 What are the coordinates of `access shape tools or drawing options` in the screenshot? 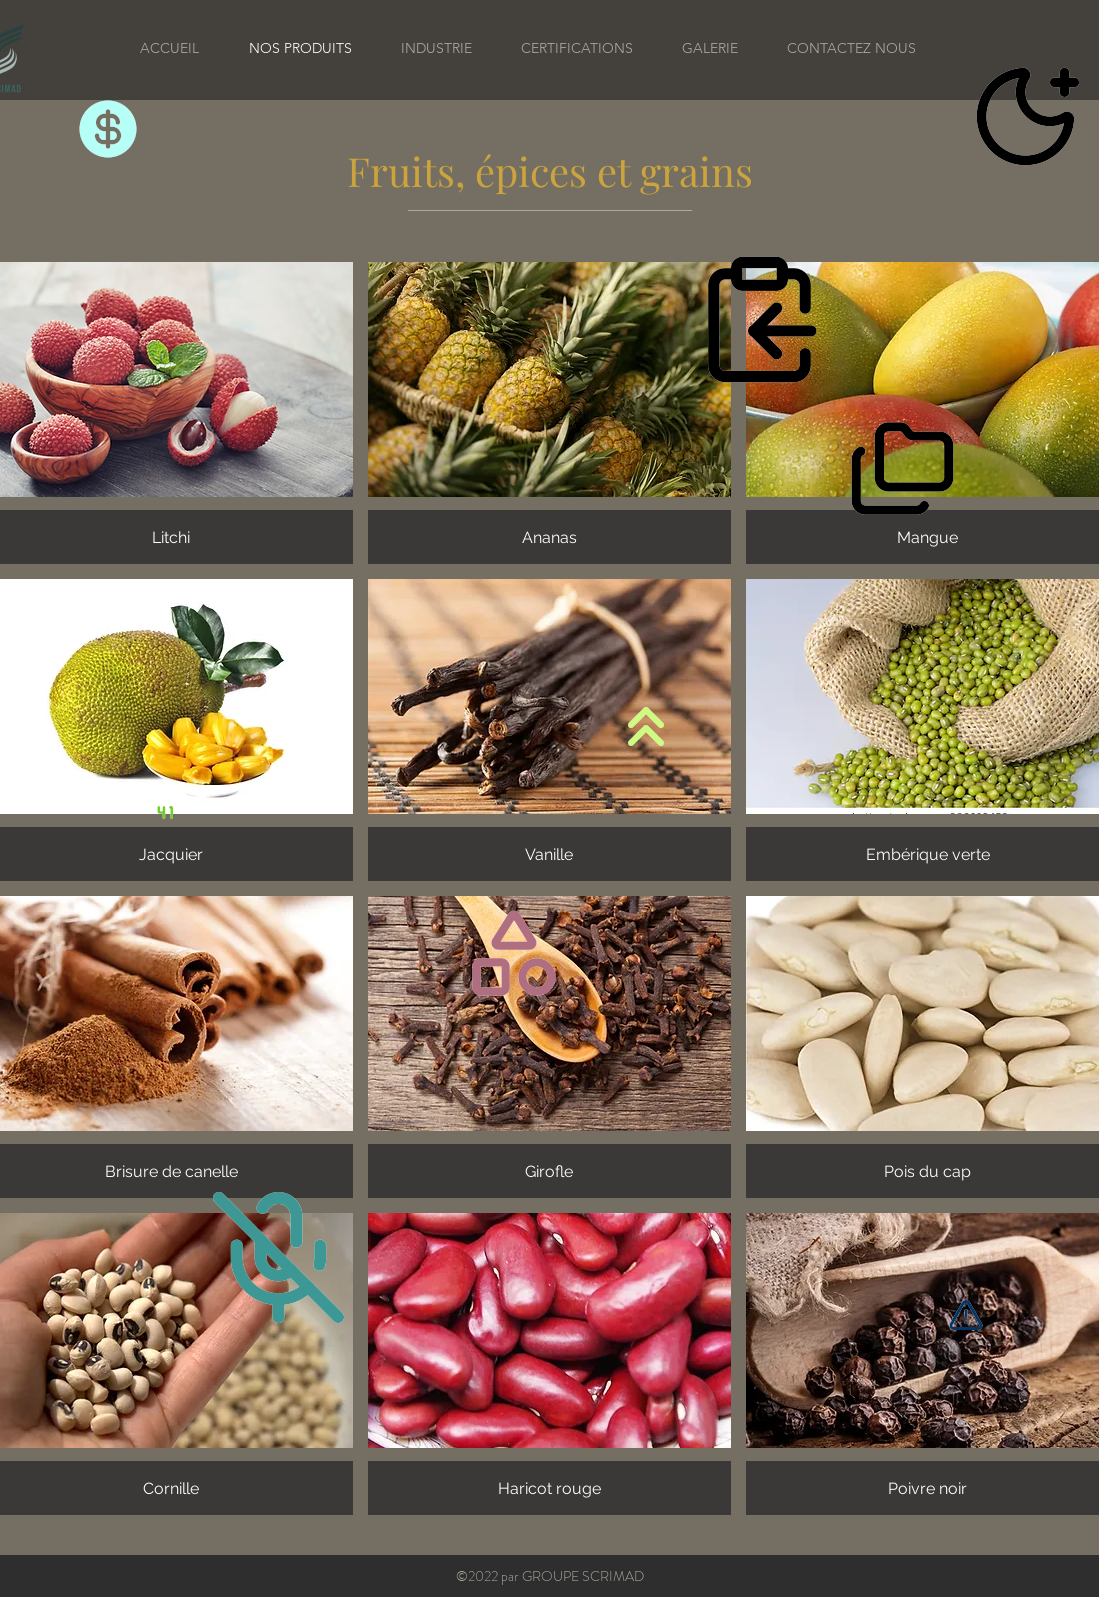 It's located at (514, 954).